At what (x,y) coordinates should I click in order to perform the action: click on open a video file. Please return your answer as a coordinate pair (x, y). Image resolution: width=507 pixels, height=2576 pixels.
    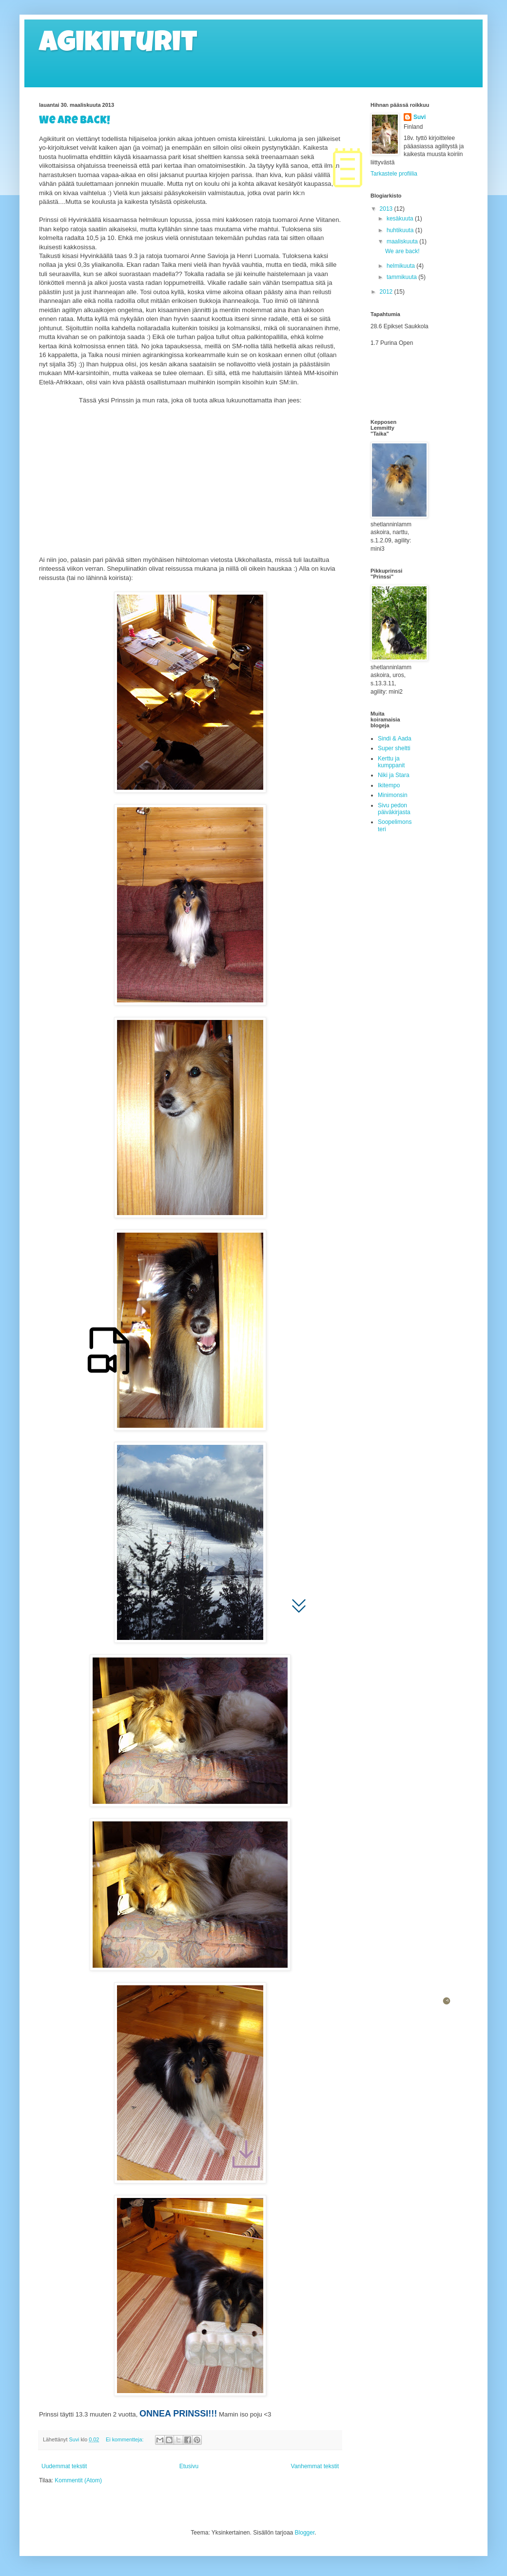
    Looking at the image, I should click on (109, 1351).